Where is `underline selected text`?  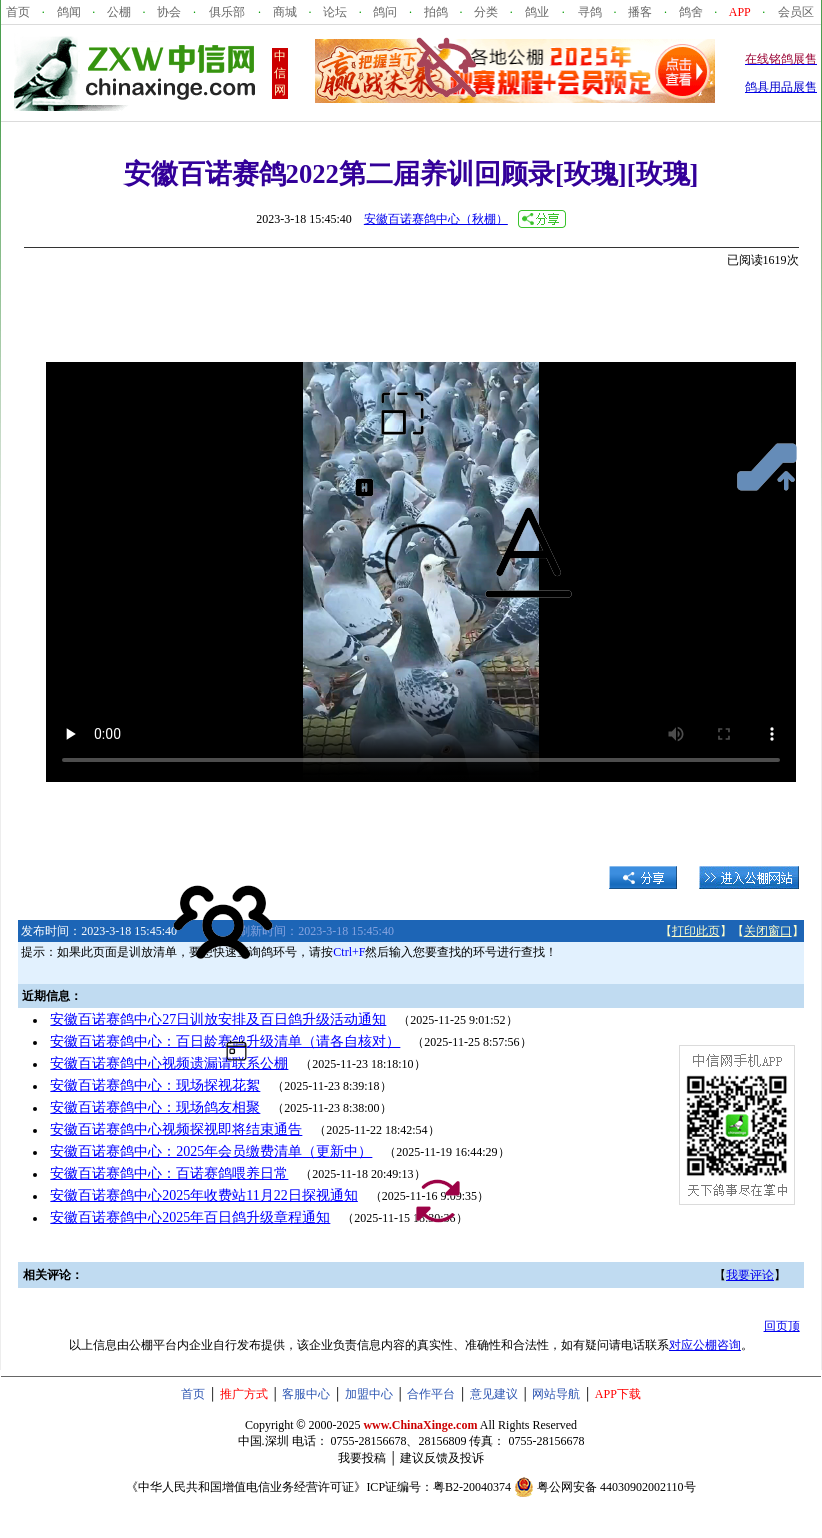 underline selected text is located at coordinates (528, 554).